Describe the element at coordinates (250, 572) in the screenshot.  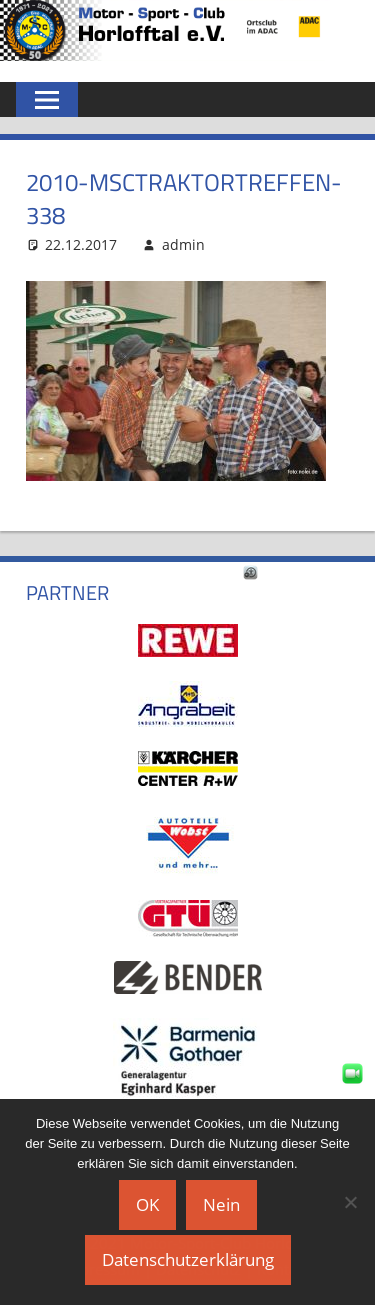
I see `open VoiceOver accessibility utility` at that location.